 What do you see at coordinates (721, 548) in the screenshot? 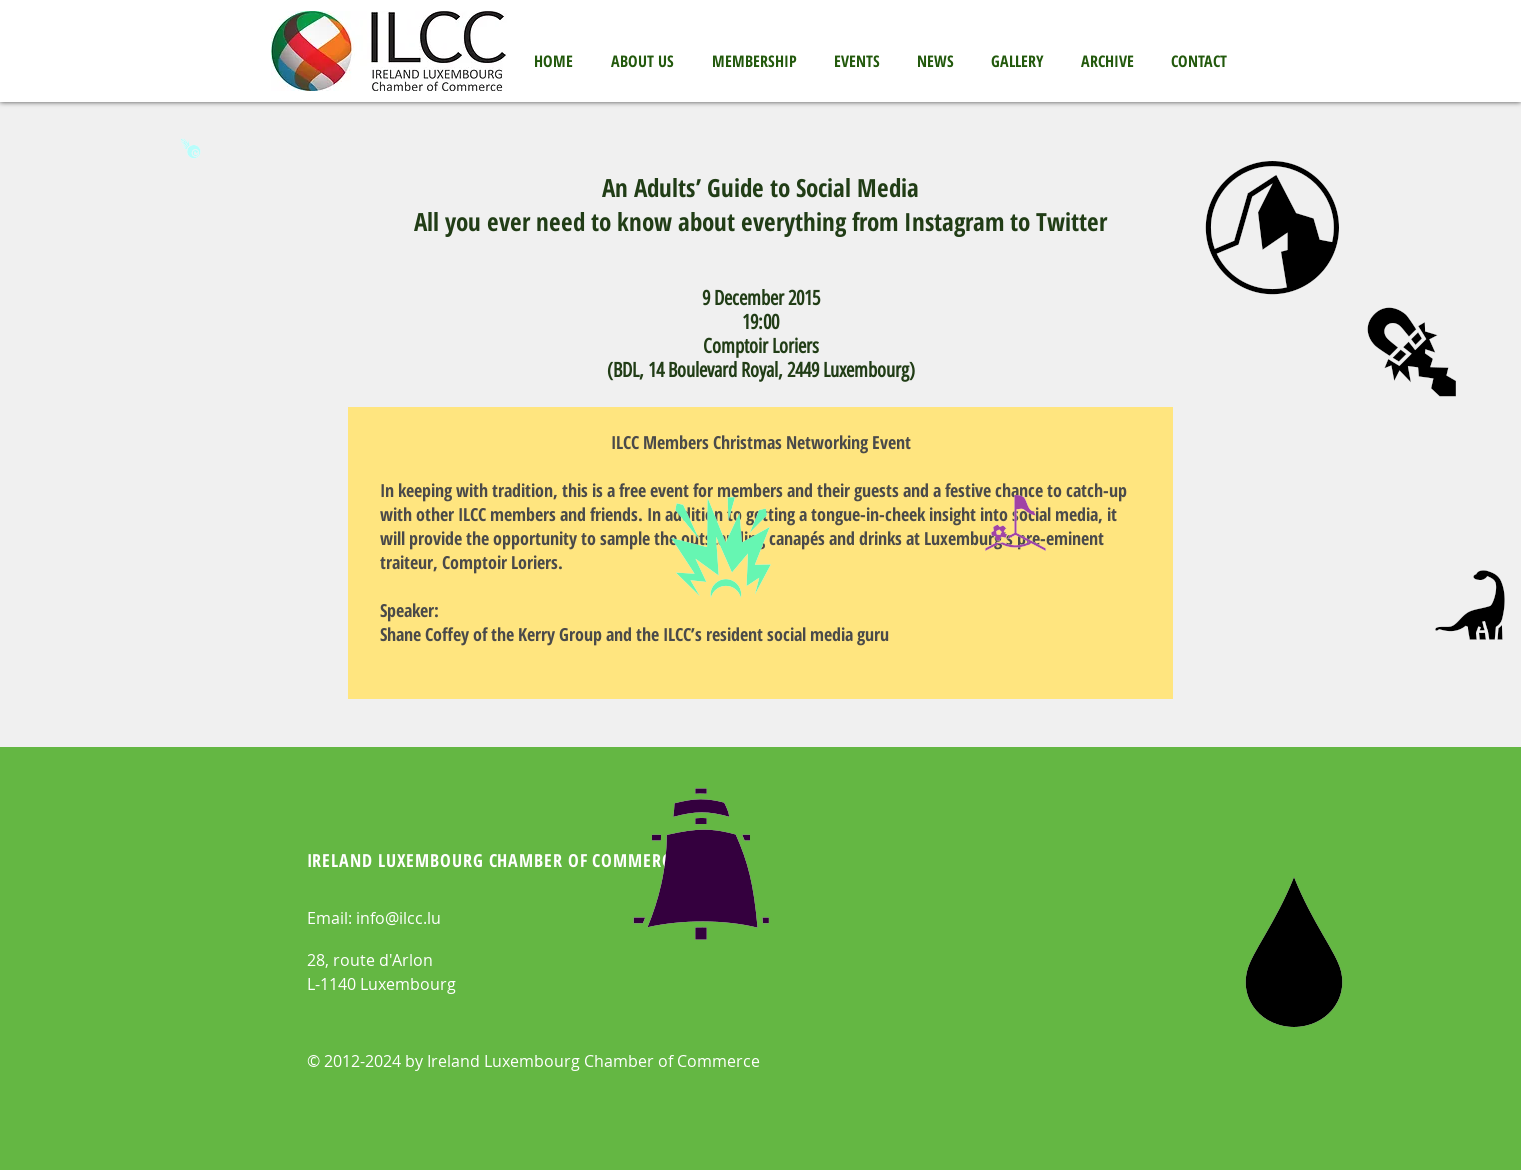
I see `indicates a mine has been triggered or detonated` at bounding box center [721, 548].